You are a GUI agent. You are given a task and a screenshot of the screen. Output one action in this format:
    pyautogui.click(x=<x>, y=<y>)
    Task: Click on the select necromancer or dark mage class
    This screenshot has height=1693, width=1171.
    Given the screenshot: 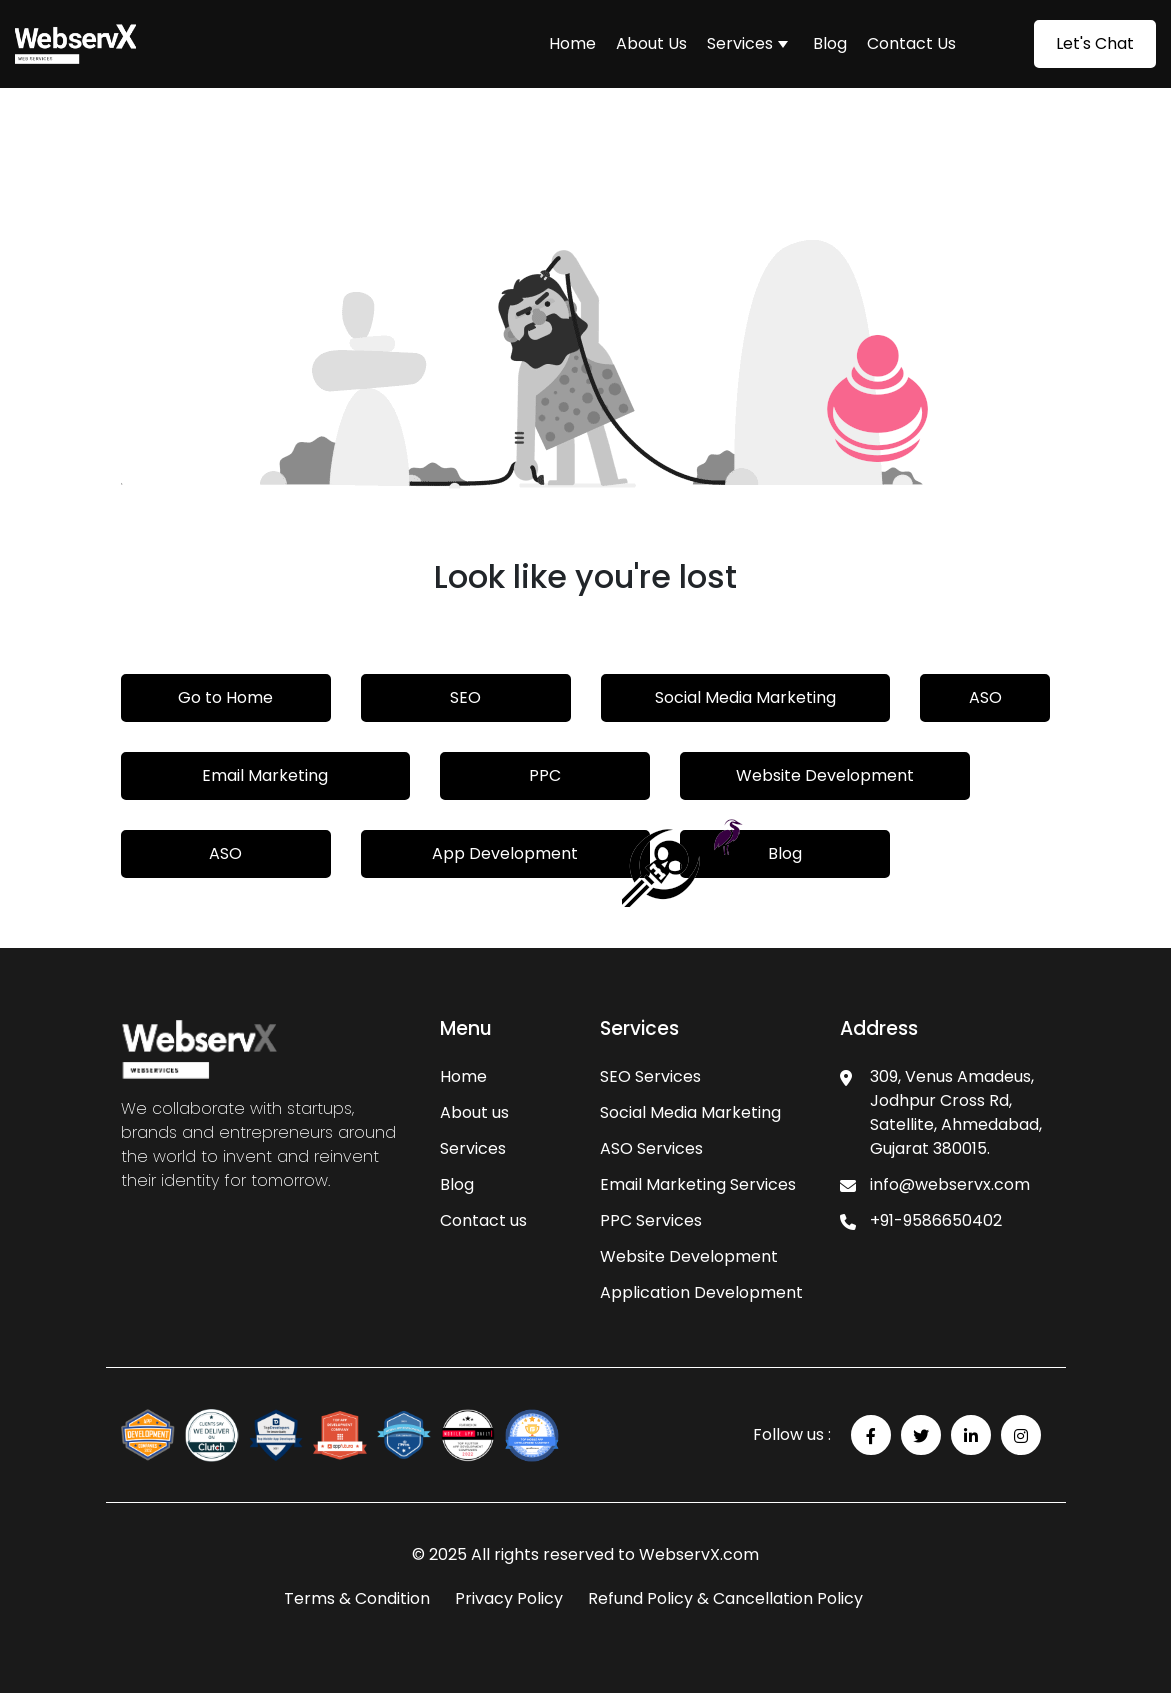 What is the action you would take?
    pyautogui.click(x=661, y=867)
    